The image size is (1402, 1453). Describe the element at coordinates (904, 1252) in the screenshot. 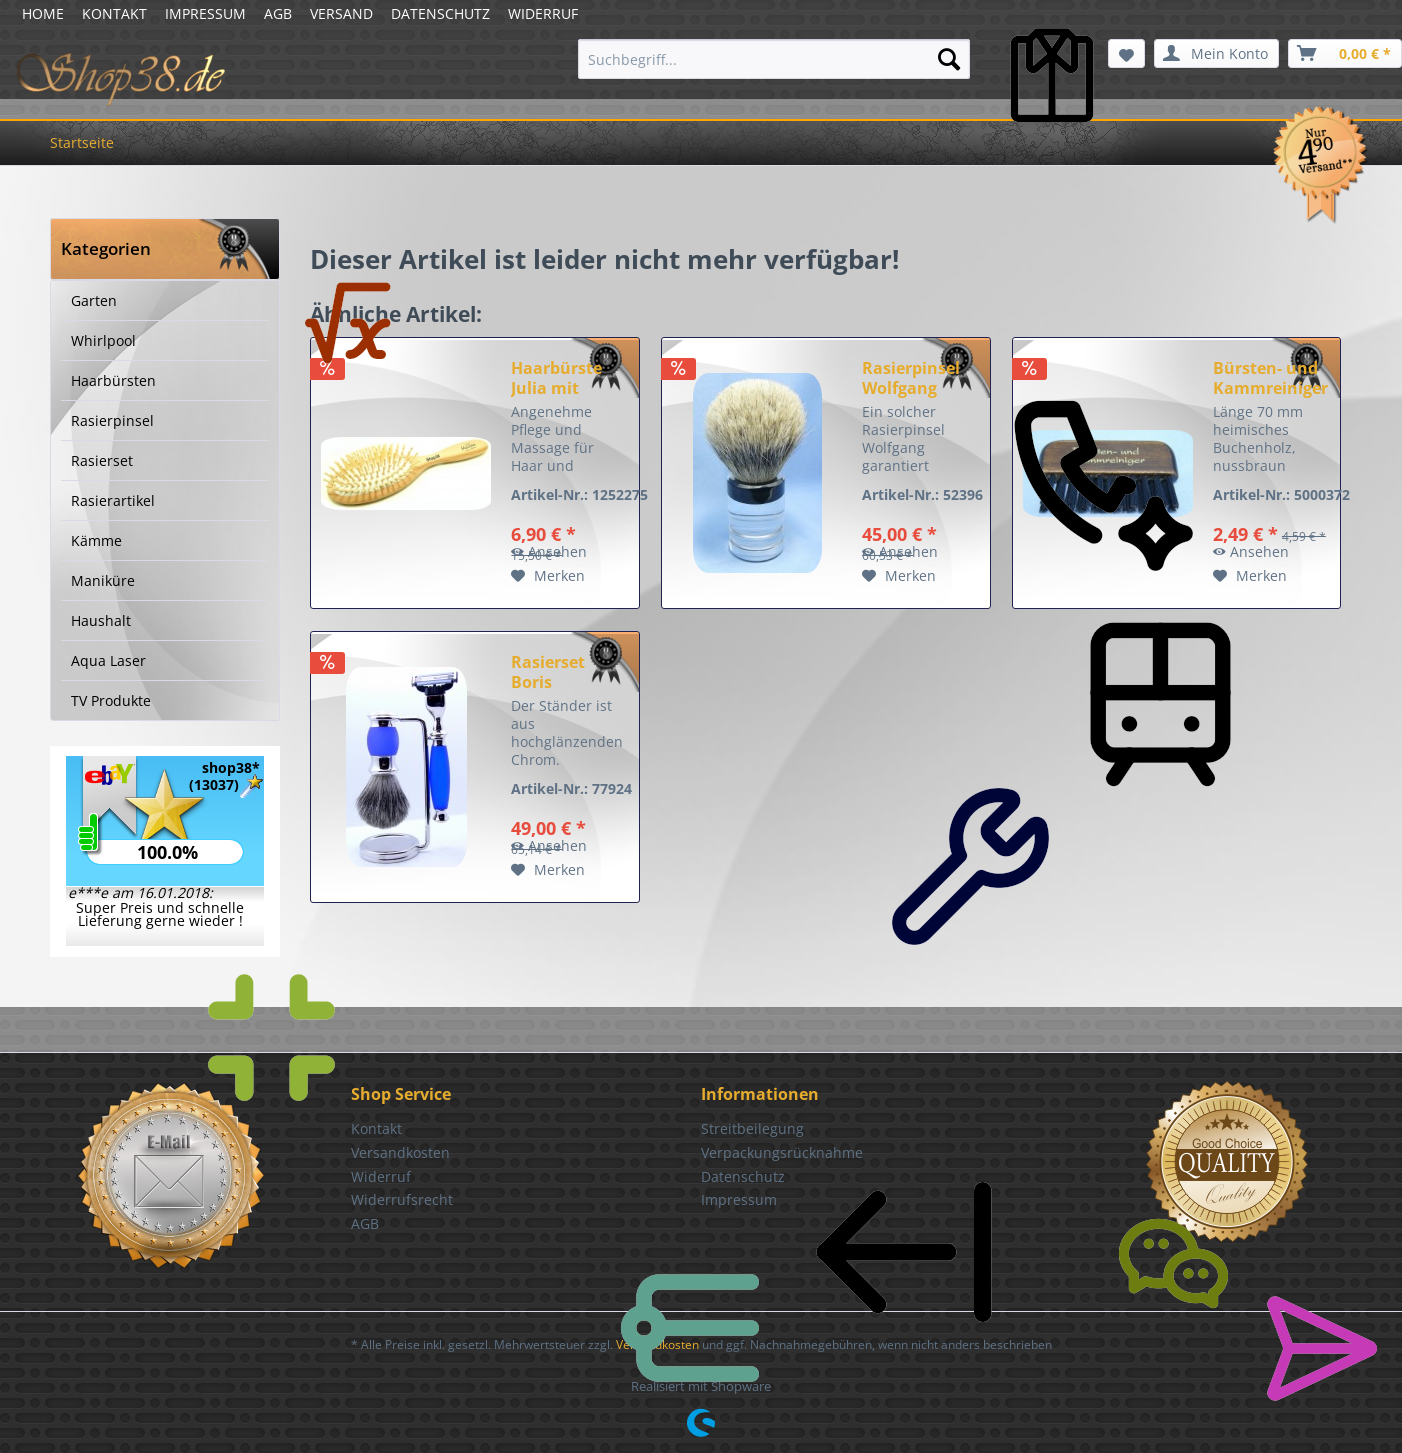

I see `navigate back to previous screen` at that location.